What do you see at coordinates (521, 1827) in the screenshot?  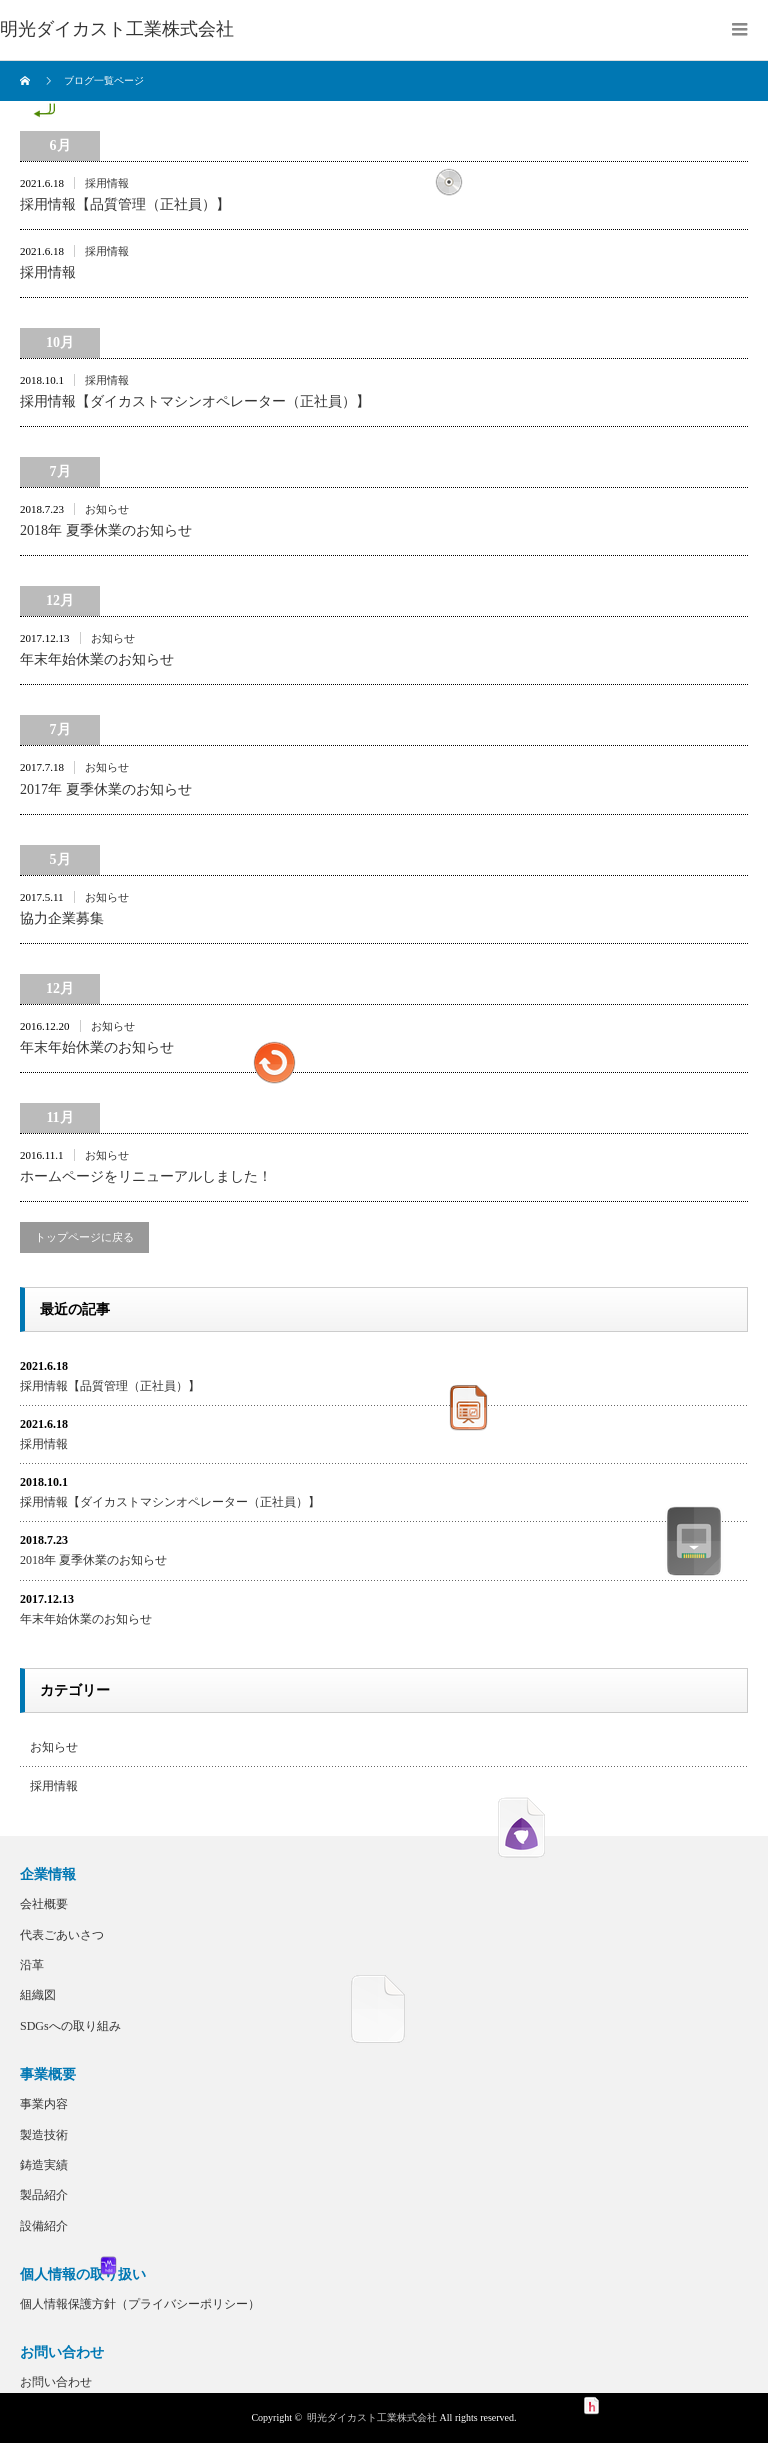 I see `meson build system configuration file` at bounding box center [521, 1827].